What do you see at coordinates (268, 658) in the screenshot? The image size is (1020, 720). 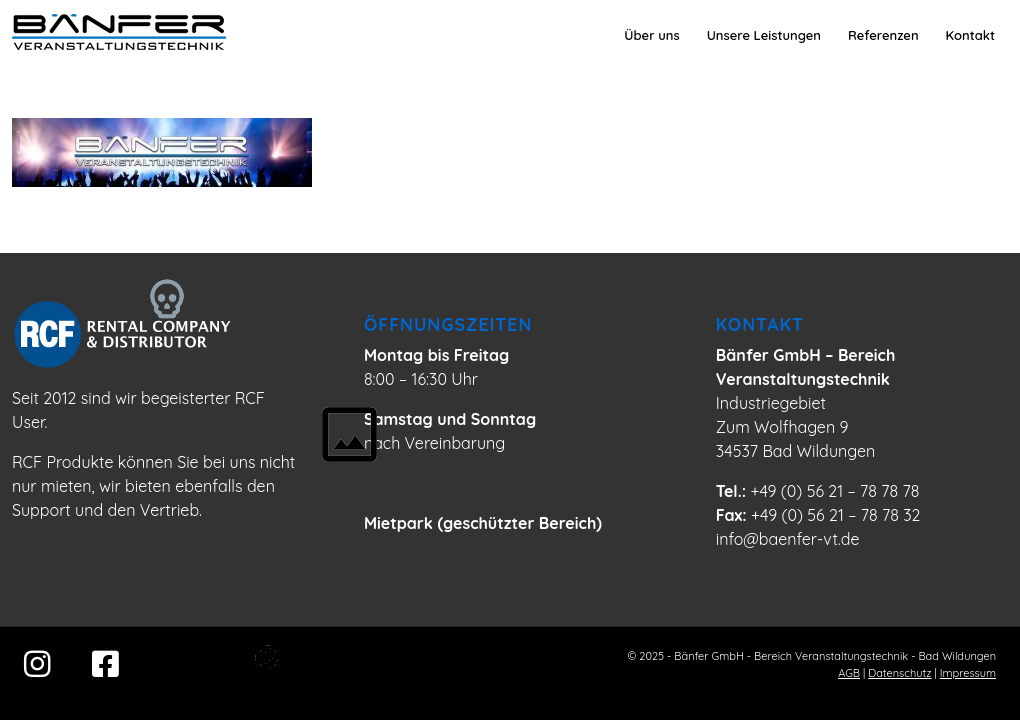 I see `play media or video content` at bounding box center [268, 658].